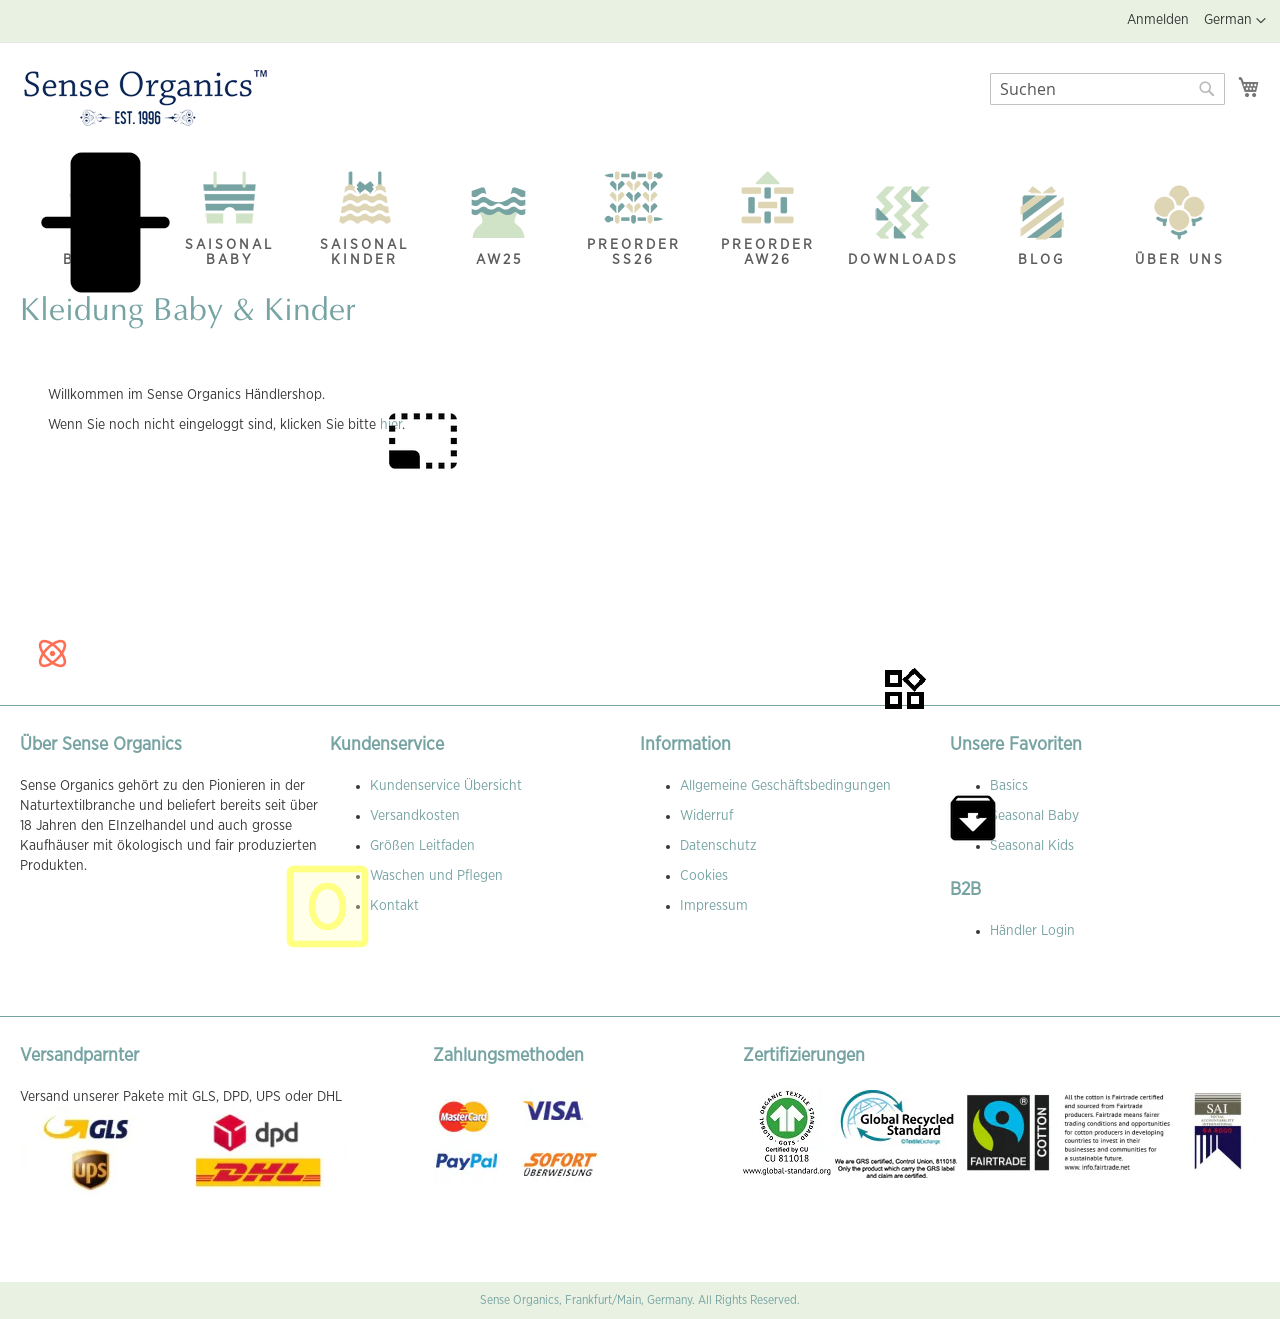 The image size is (1280, 1319). What do you see at coordinates (973, 818) in the screenshot?
I see `archive selected items` at bounding box center [973, 818].